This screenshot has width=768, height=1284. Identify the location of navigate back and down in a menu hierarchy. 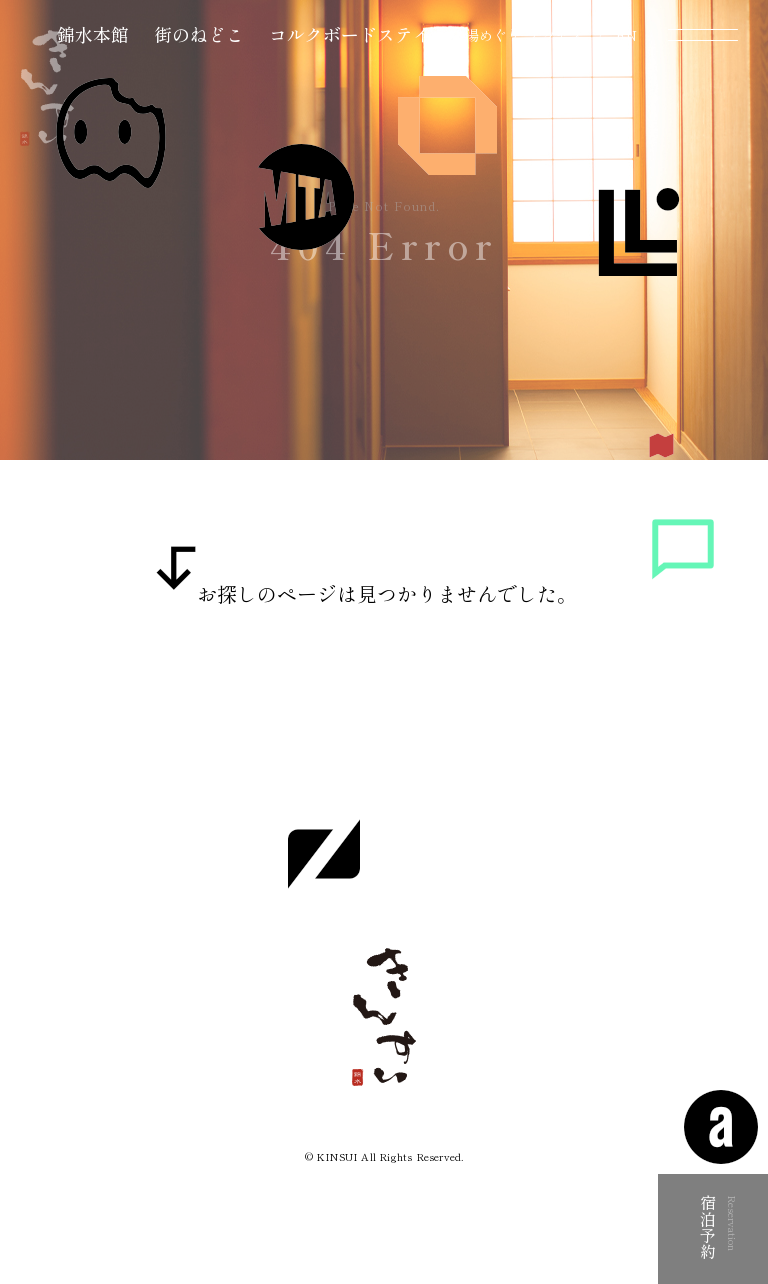
(176, 565).